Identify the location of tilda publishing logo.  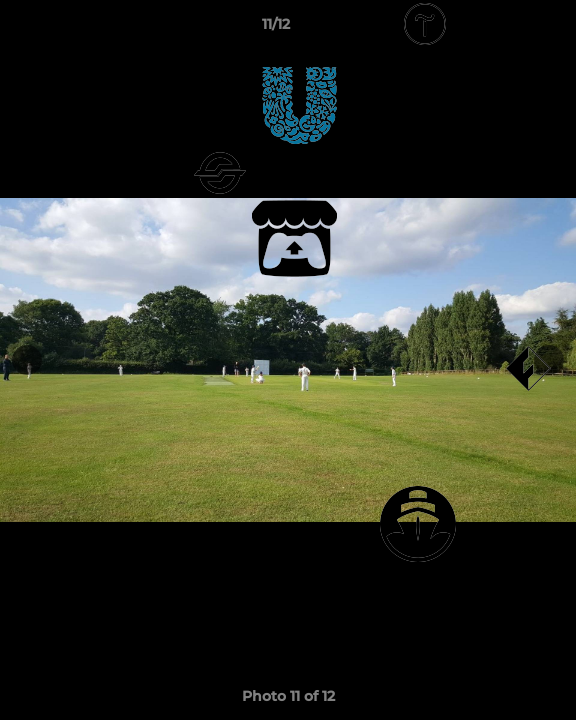
(425, 24).